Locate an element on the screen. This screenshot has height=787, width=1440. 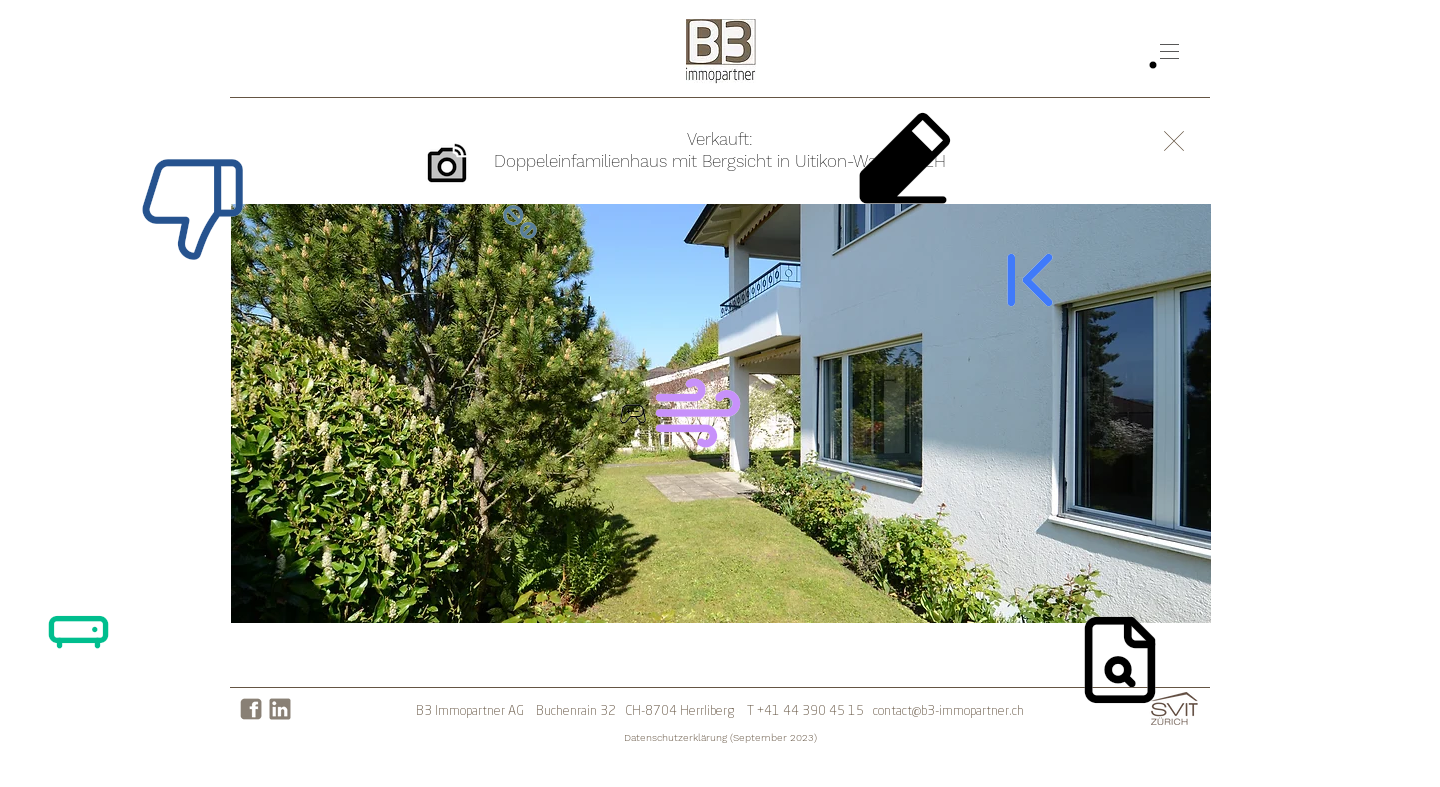
access radio or audio receiver settings is located at coordinates (78, 629).